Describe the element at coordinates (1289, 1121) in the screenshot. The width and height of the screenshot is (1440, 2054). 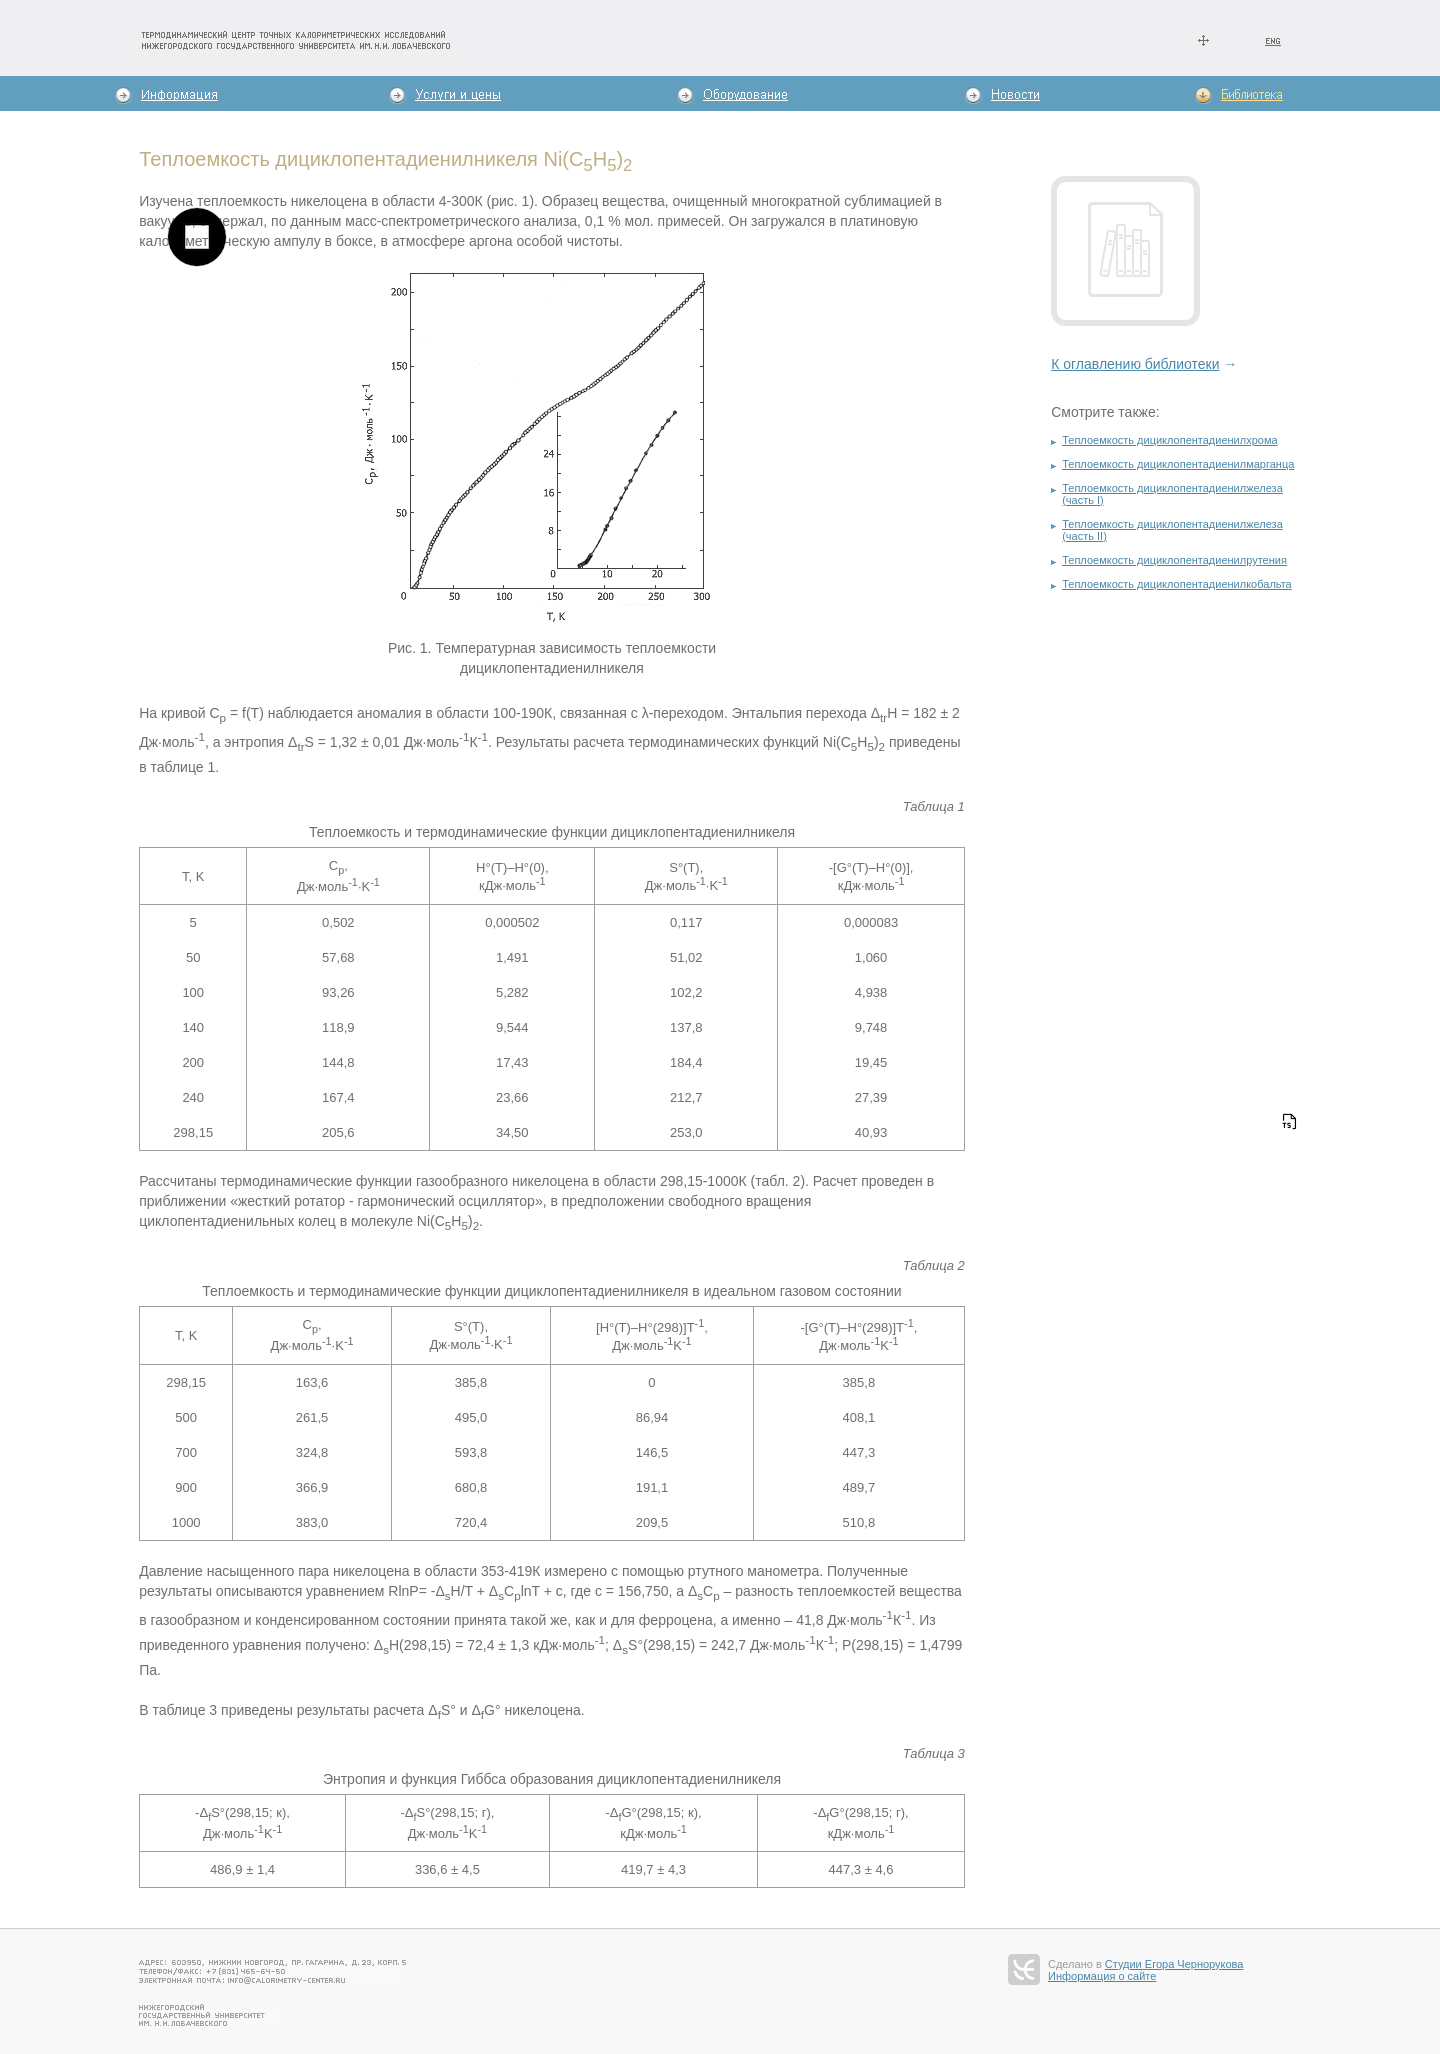
I see `a TypeScript file` at that location.